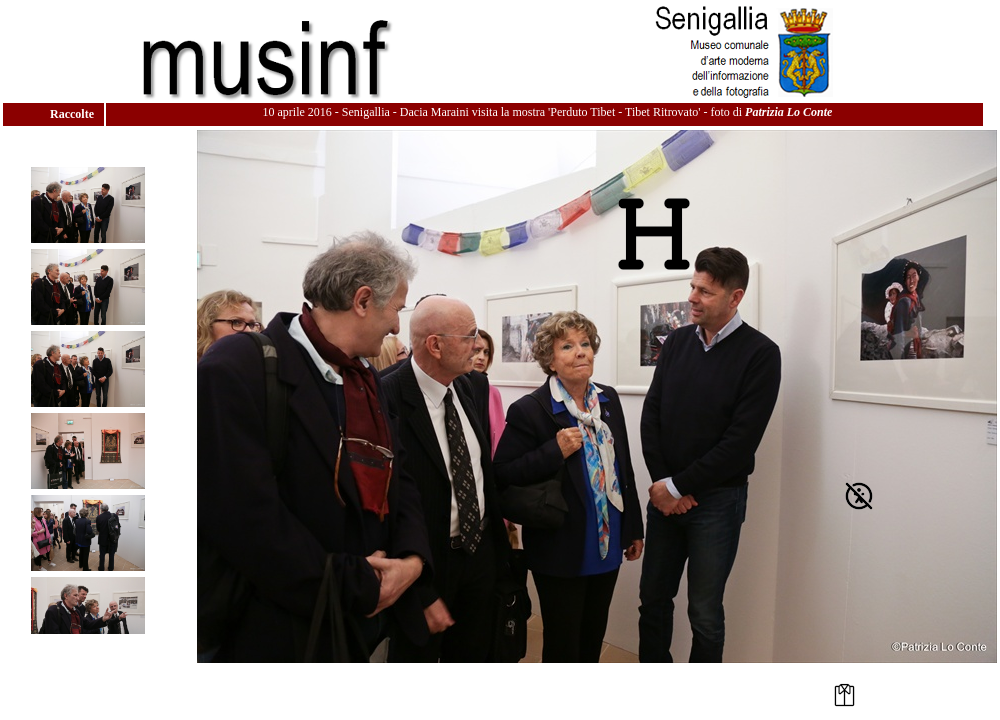 The image size is (1000, 720). I want to click on view folded laundry or clothing items, so click(844, 695).